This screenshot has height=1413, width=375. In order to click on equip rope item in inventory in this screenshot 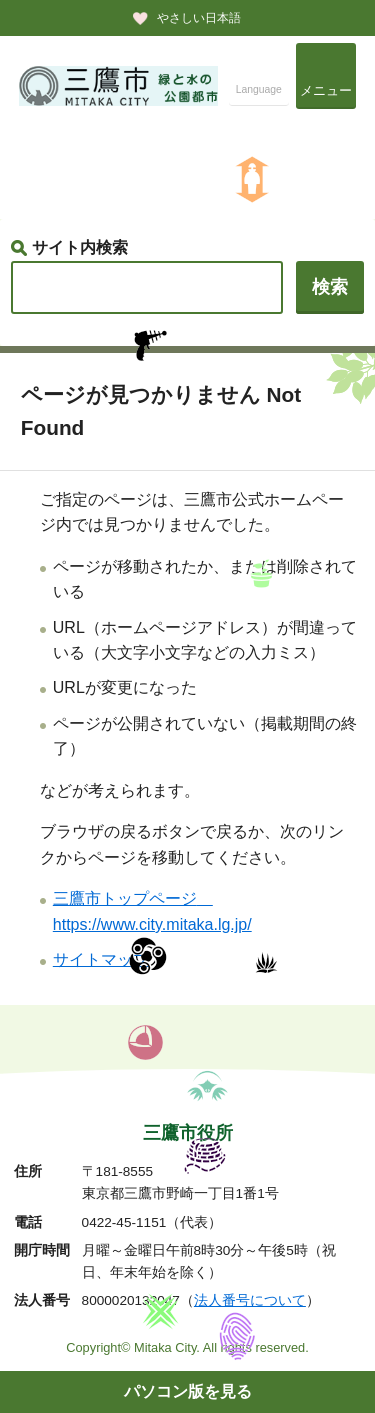, I will do `click(205, 1156)`.